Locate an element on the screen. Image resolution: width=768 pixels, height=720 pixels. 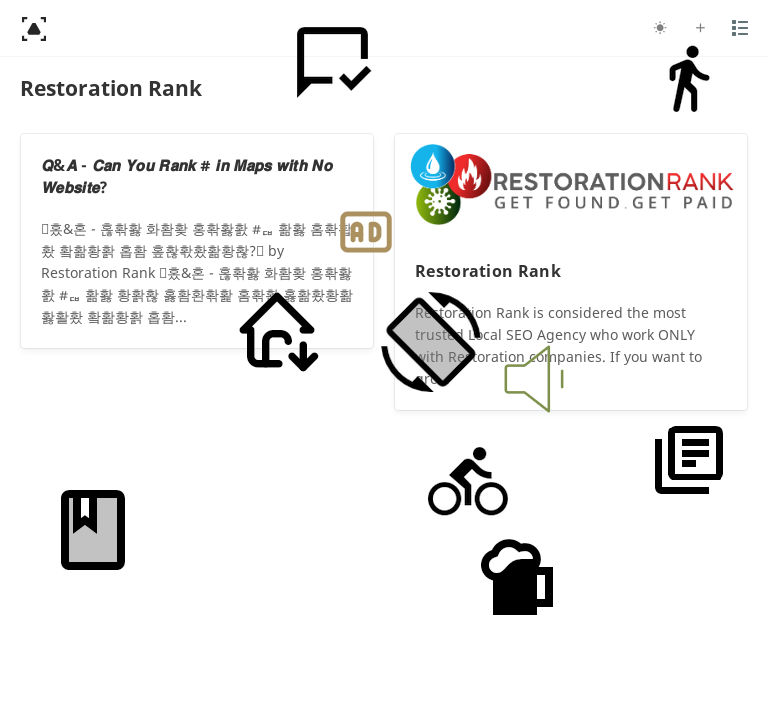
mark a message as read is located at coordinates (332, 62).